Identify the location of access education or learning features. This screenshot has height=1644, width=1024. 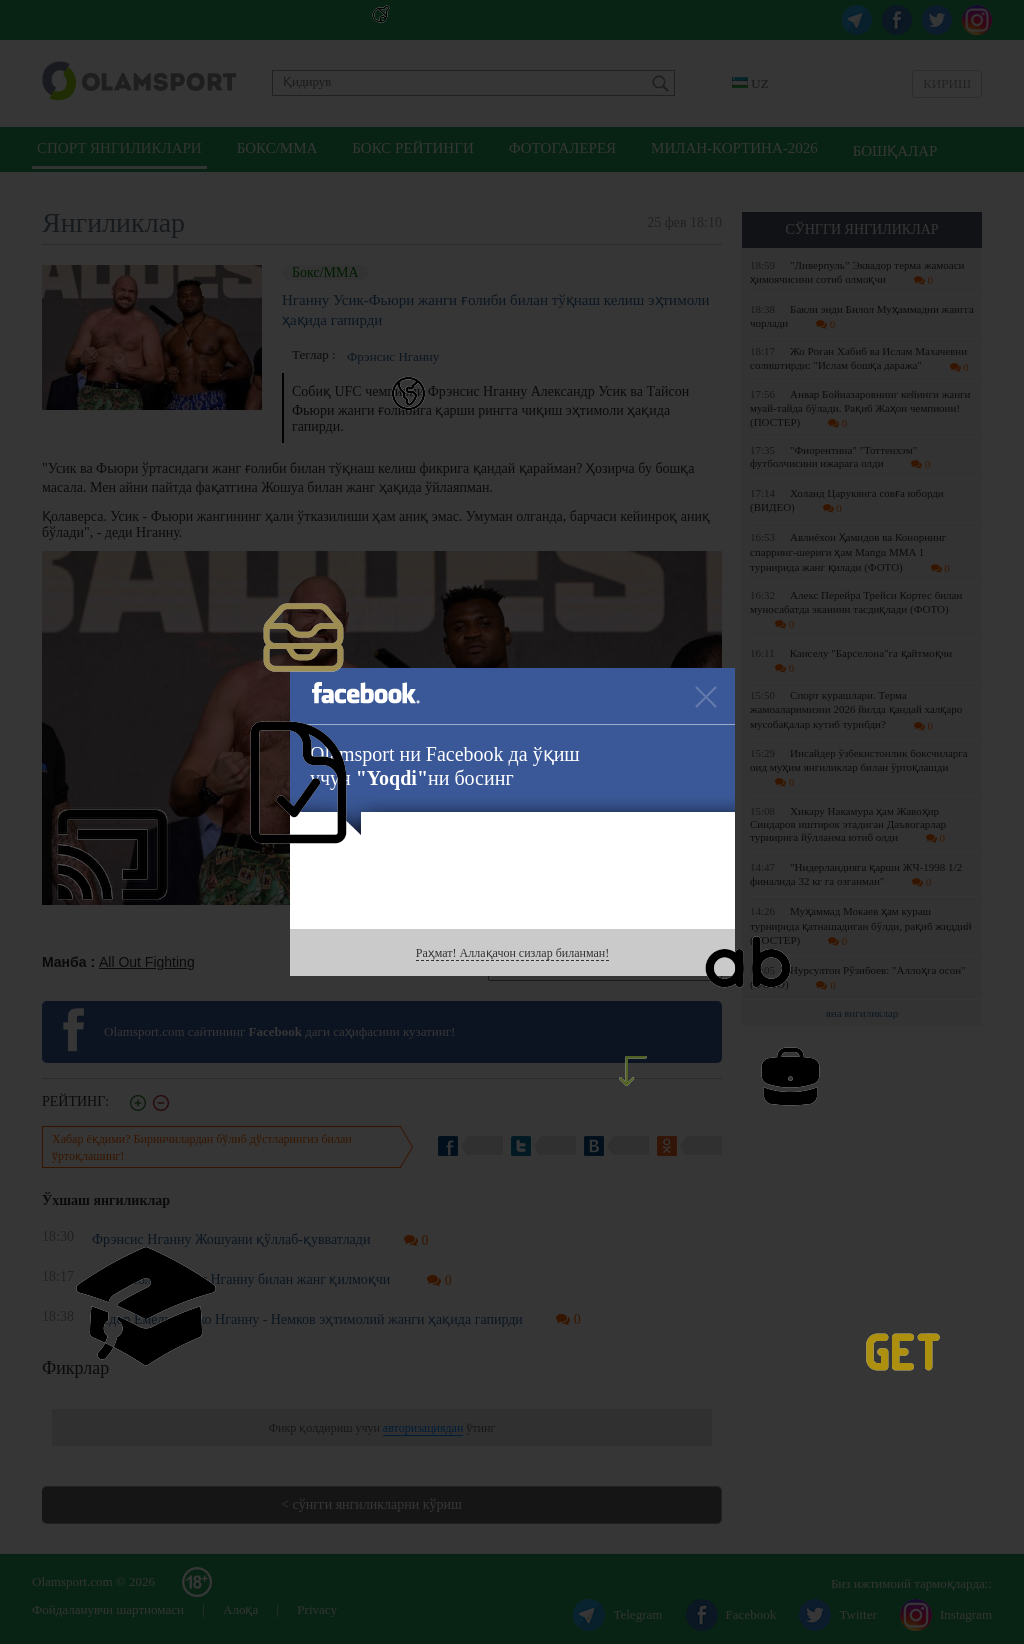
(146, 1305).